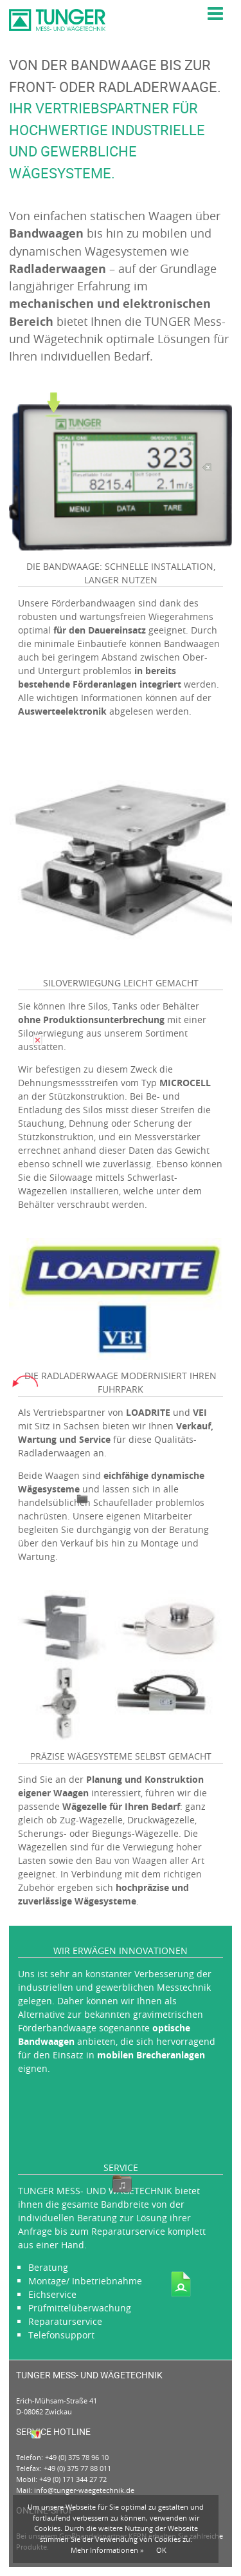 This screenshot has width=241, height=2576. Describe the element at coordinates (37, 1040) in the screenshot. I see `a broken or invalid symbolic link file` at that location.